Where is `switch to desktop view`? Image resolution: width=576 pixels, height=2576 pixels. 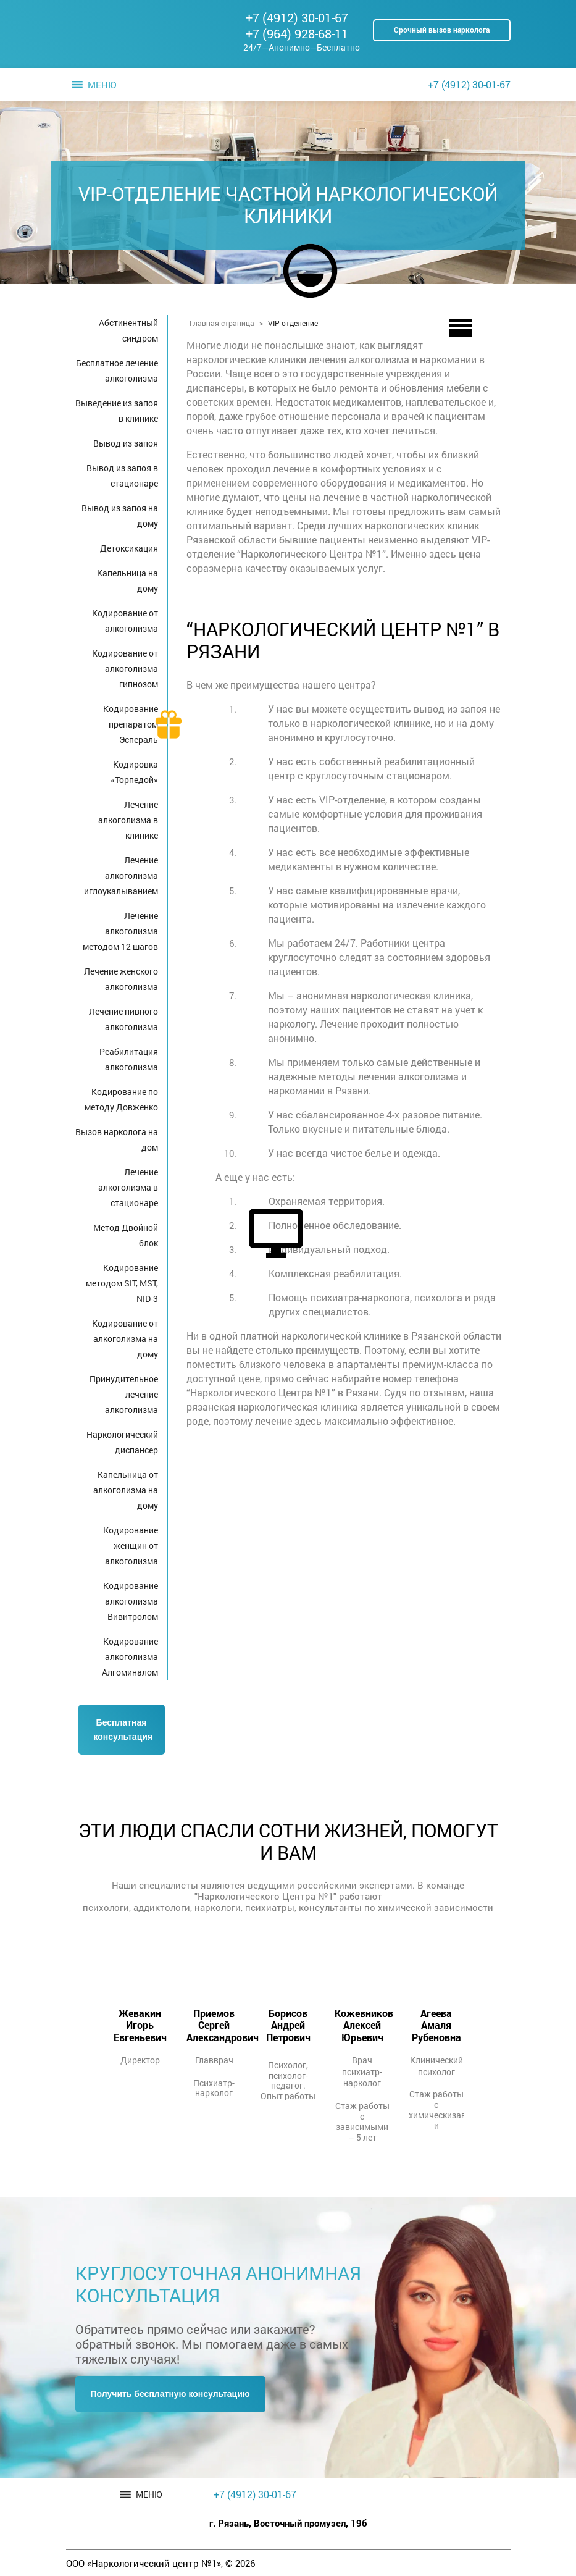
switch to desktop view is located at coordinates (276, 1233).